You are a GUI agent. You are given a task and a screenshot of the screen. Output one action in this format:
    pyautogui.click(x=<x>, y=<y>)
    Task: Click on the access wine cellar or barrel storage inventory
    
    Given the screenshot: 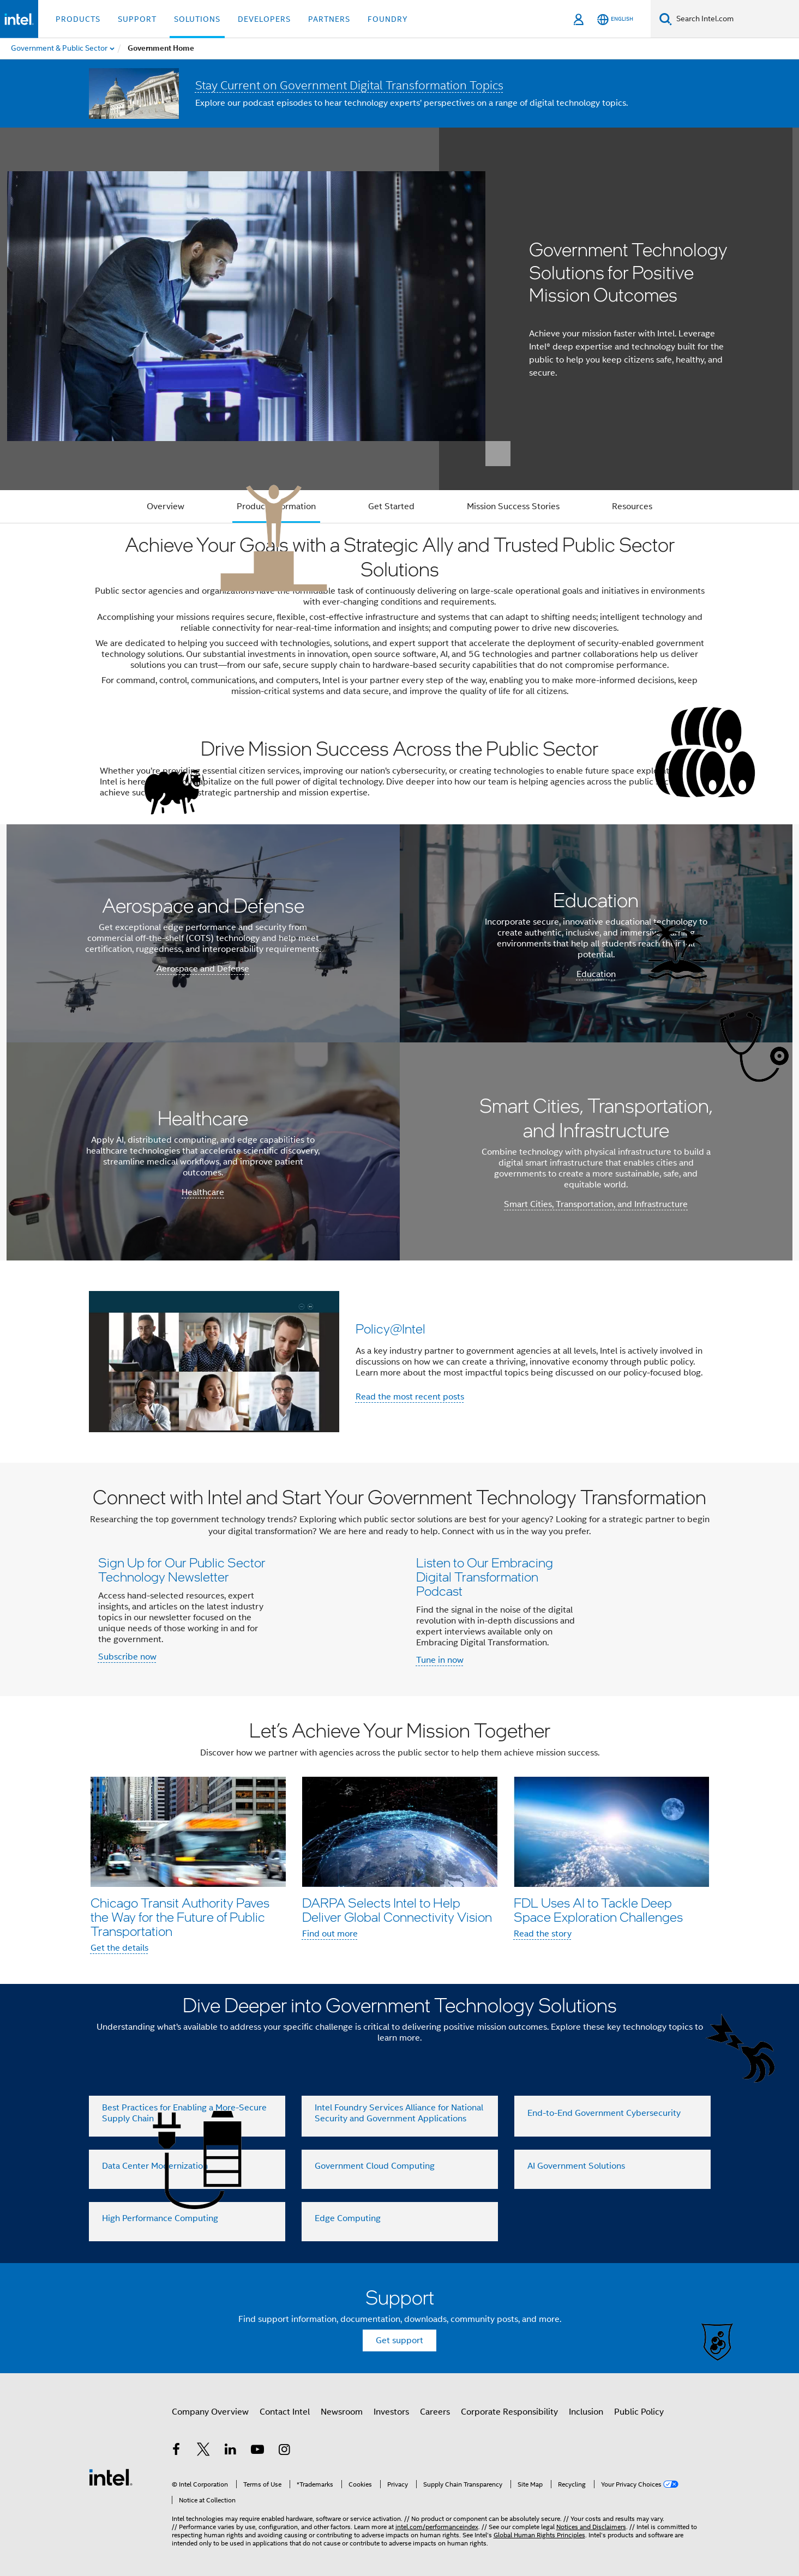 What is the action you would take?
    pyautogui.click(x=705, y=752)
    